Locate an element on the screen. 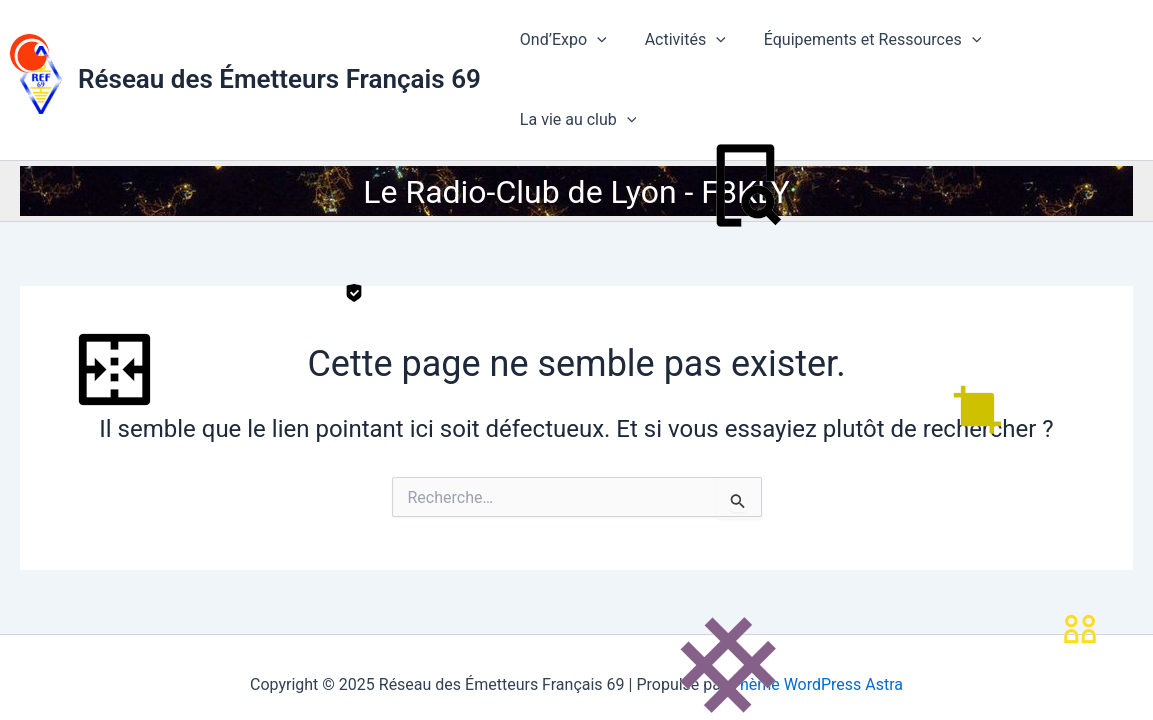  crop an image or photo is located at coordinates (977, 409).